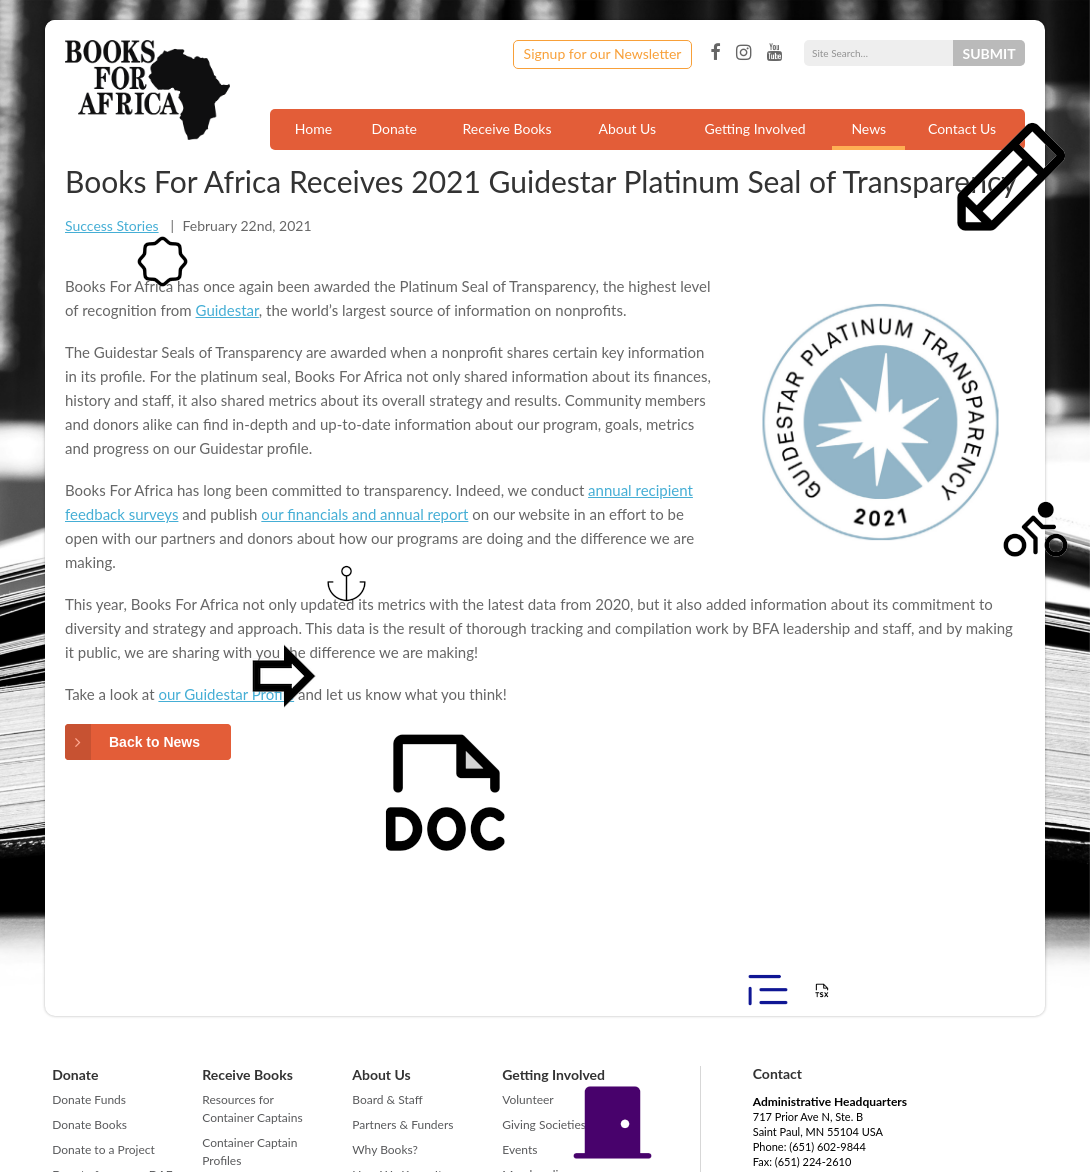 The image size is (1090, 1172). What do you see at coordinates (768, 989) in the screenshot?
I see `insert a block quote` at bounding box center [768, 989].